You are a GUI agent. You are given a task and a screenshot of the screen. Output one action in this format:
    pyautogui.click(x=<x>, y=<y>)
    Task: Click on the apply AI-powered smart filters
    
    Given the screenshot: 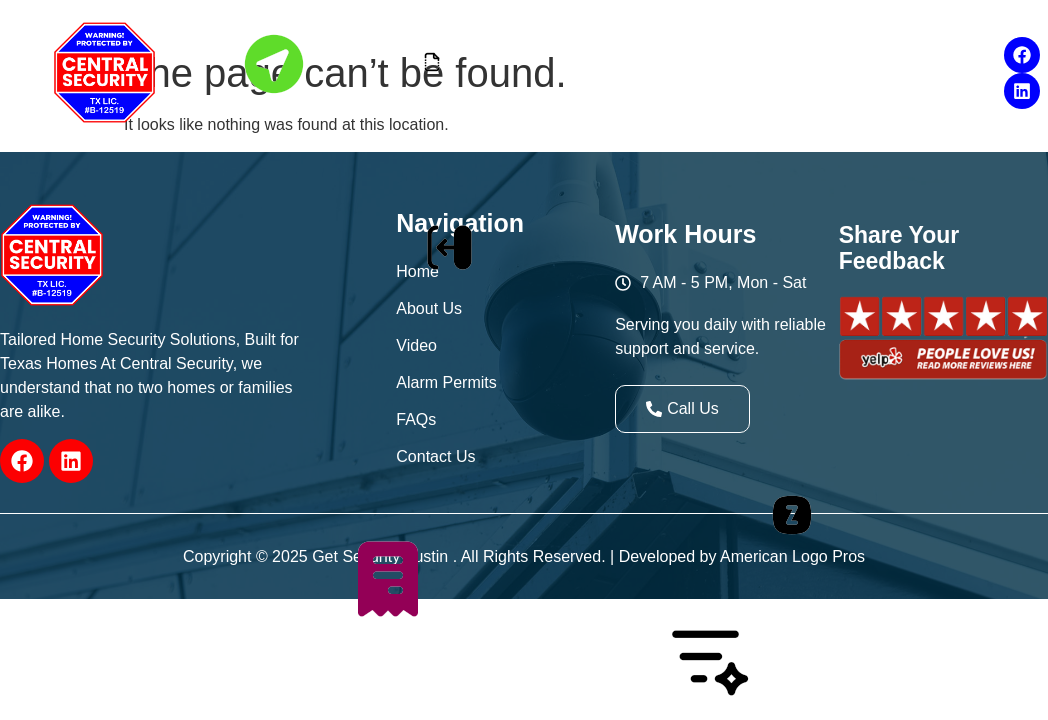 What is the action you would take?
    pyautogui.click(x=705, y=656)
    